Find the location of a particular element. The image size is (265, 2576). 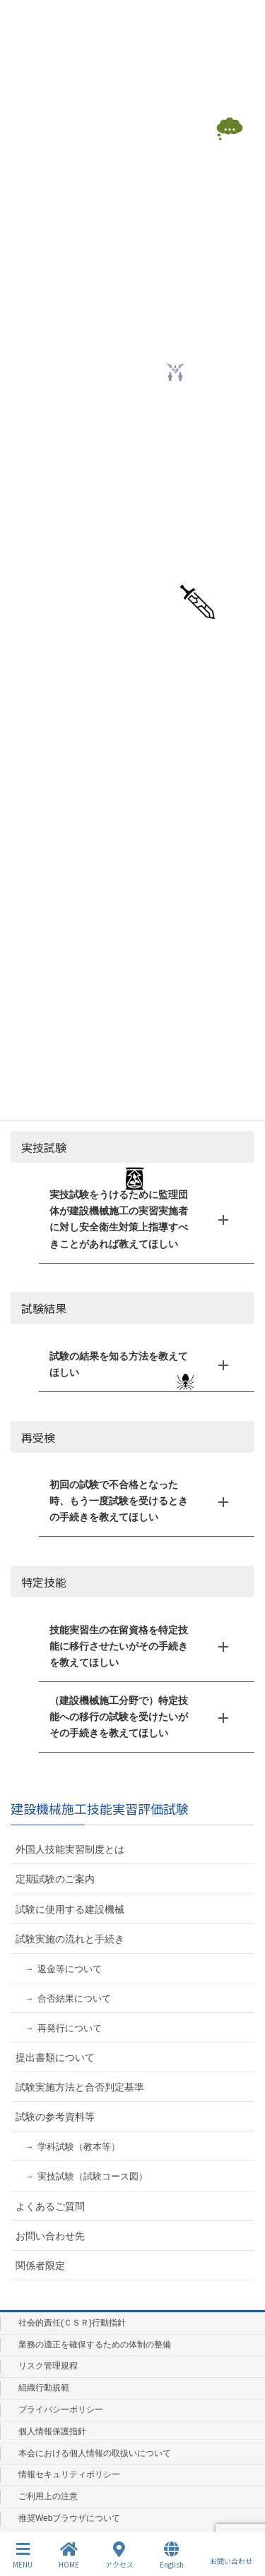

indicates thinking or processing in progress is located at coordinates (230, 128).